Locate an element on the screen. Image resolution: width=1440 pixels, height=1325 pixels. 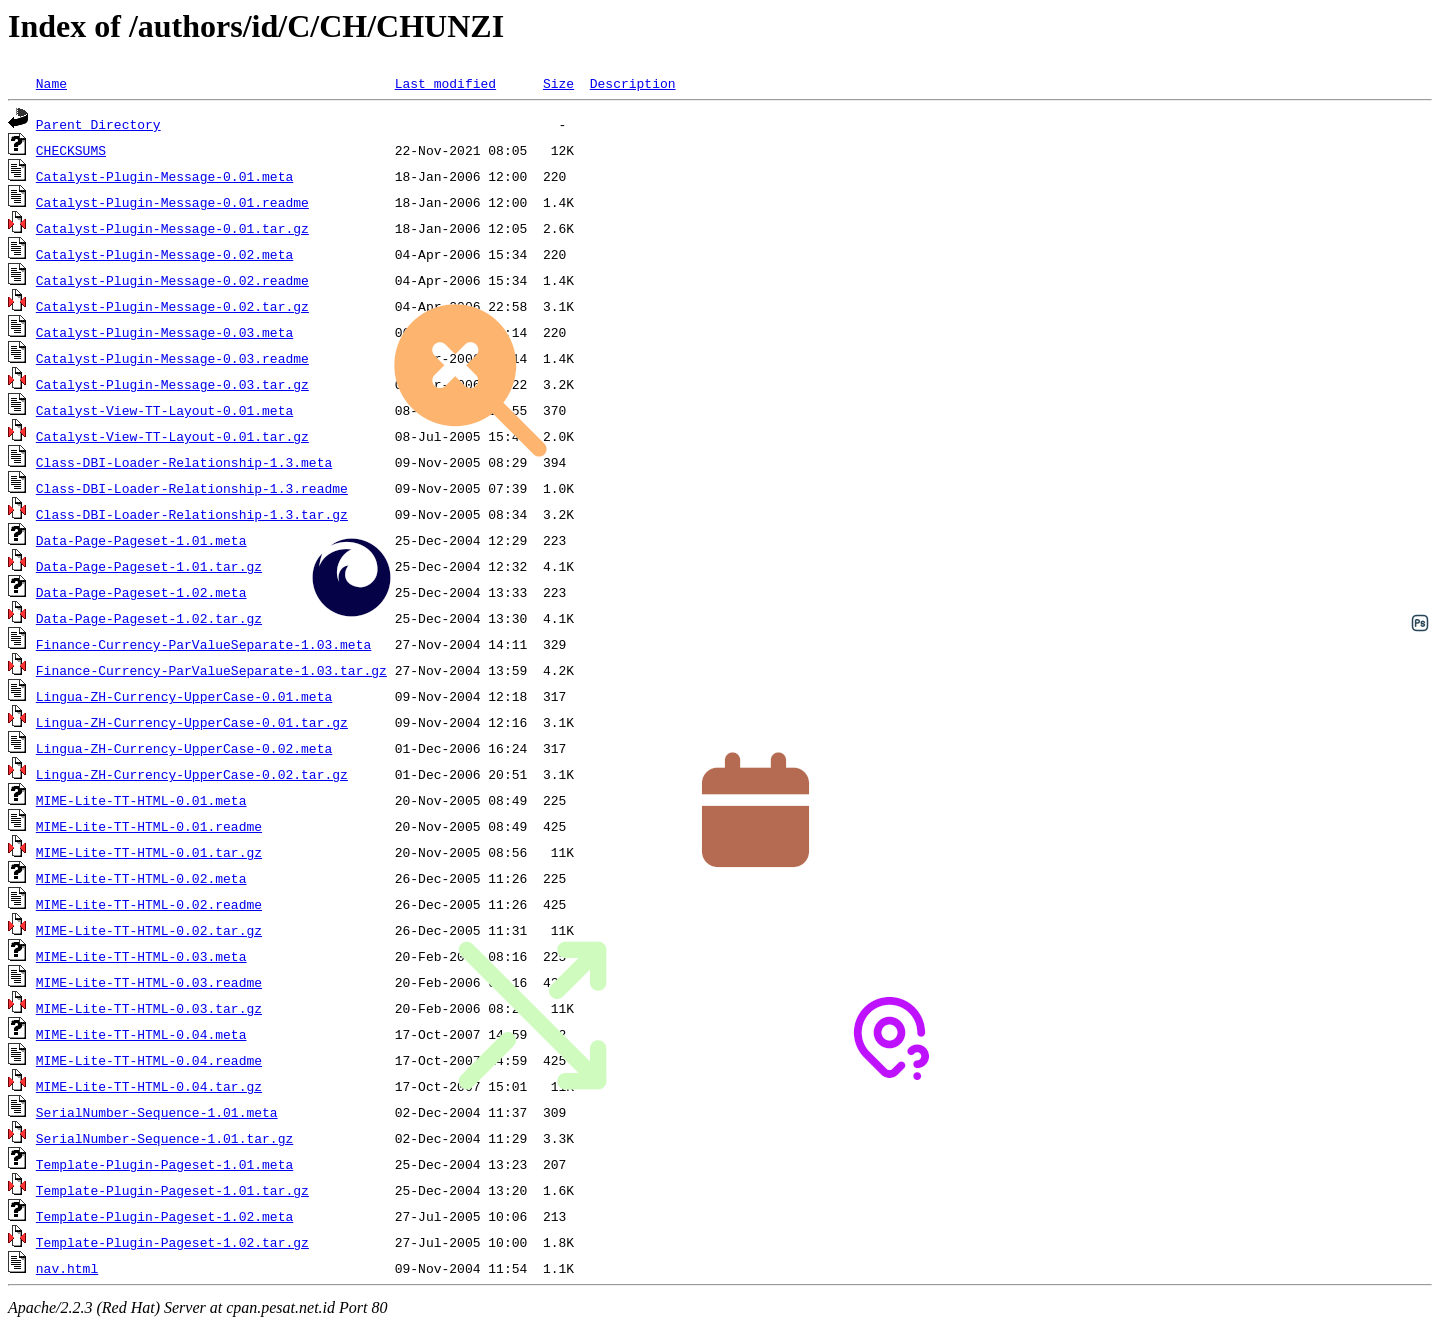
swap or exchange items is located at coordinates (532, 1015).